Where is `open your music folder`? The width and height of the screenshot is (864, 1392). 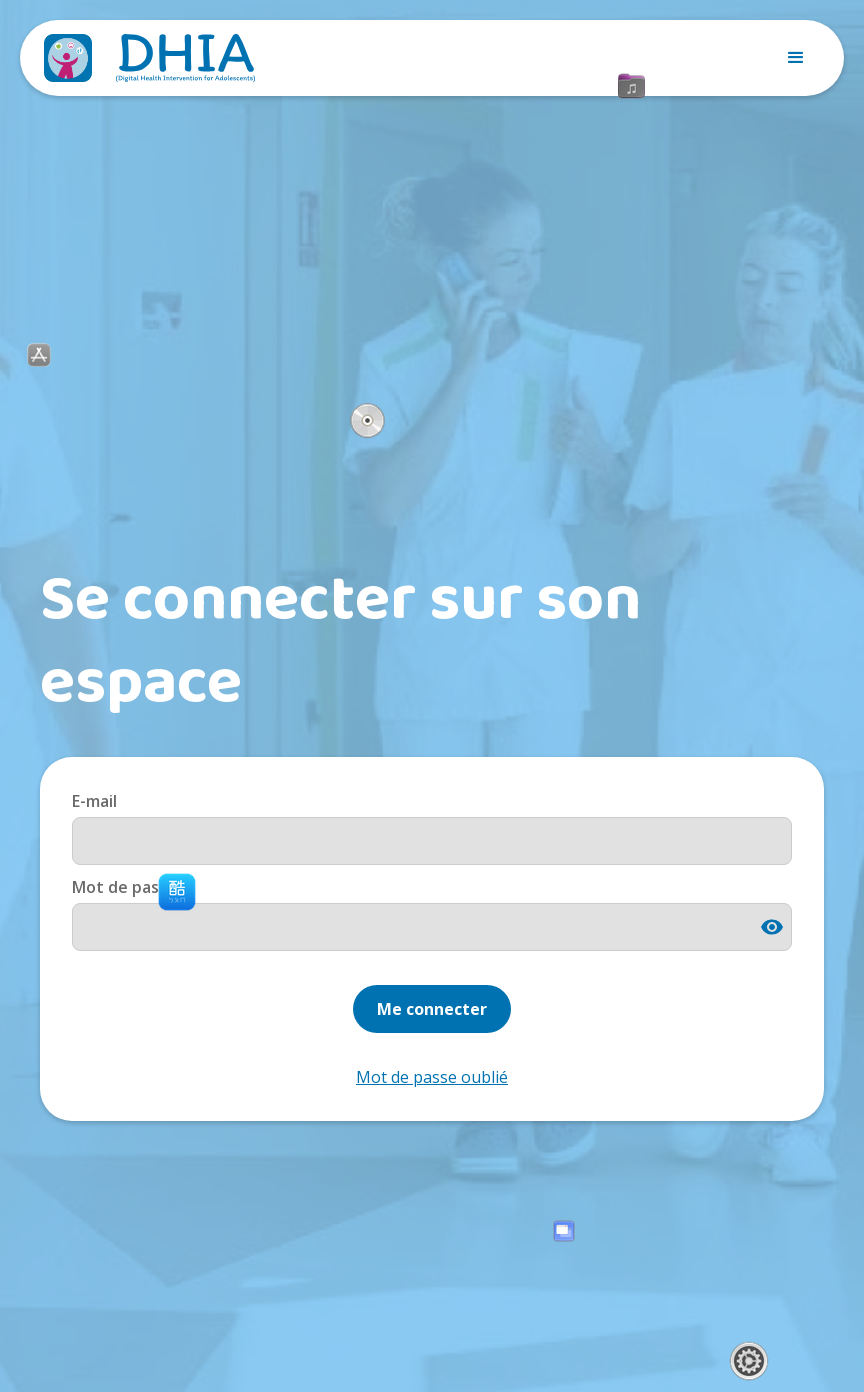 open your music folder is located at coordinates (631, 85).